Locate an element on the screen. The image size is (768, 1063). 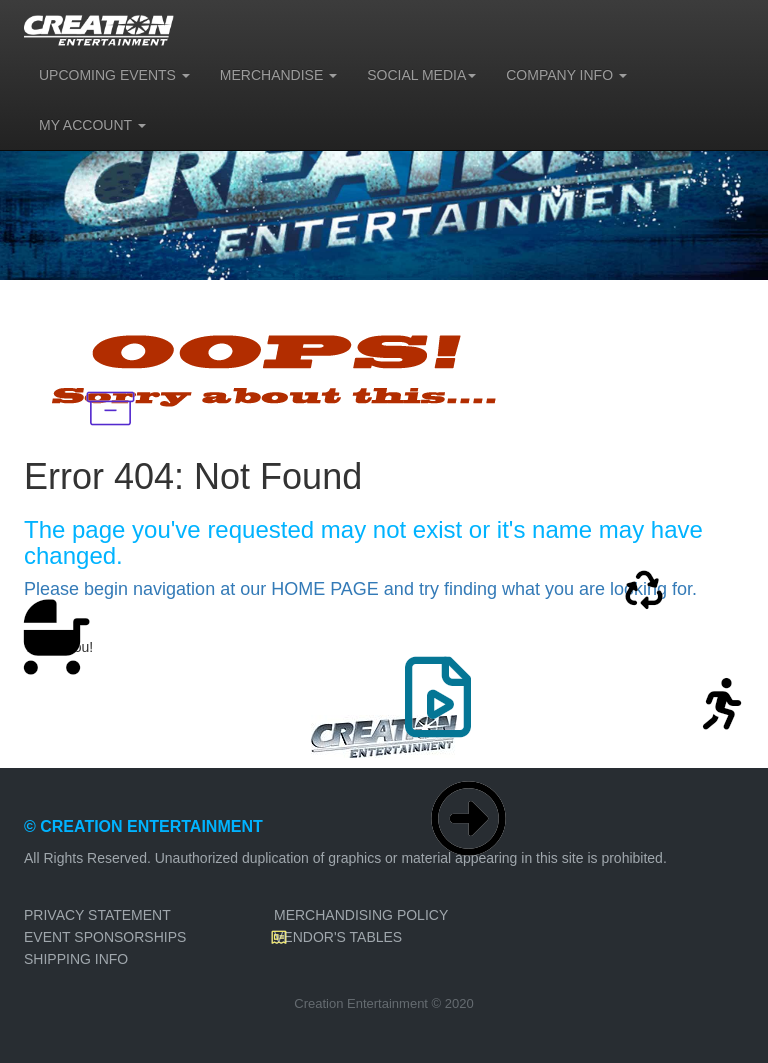
access baby or parenting-related features is located at coordinates (52, 637).